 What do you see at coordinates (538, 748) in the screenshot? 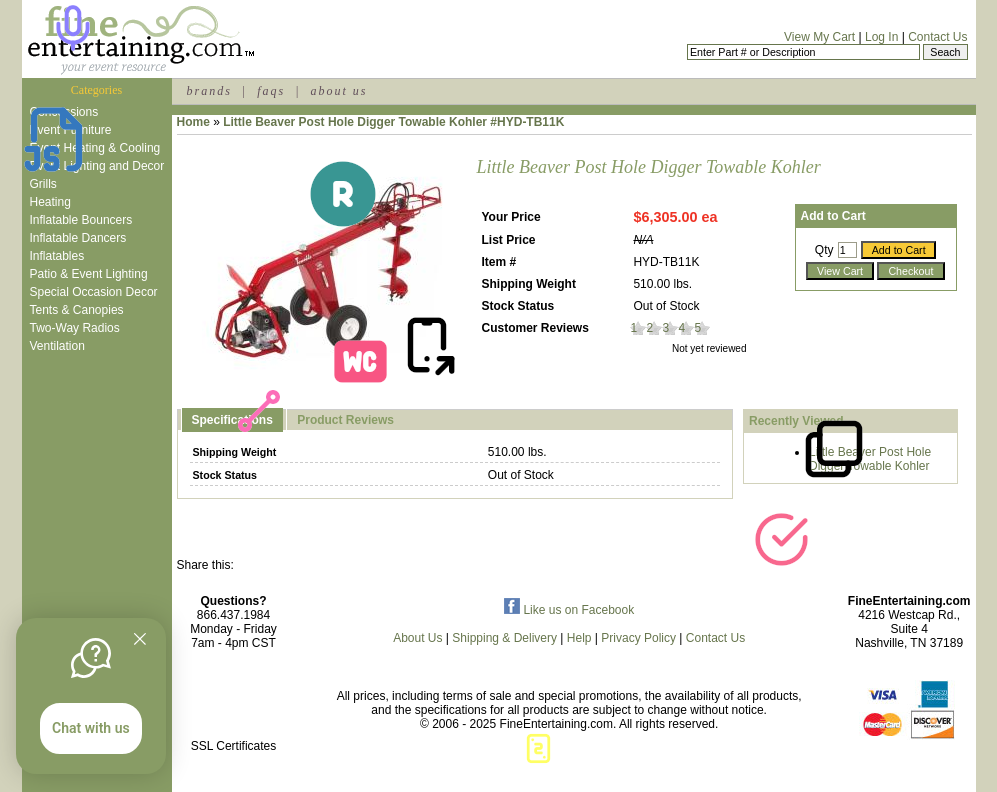
I see `view the 2 of clubs playing card` at bounding box center [538, 748].